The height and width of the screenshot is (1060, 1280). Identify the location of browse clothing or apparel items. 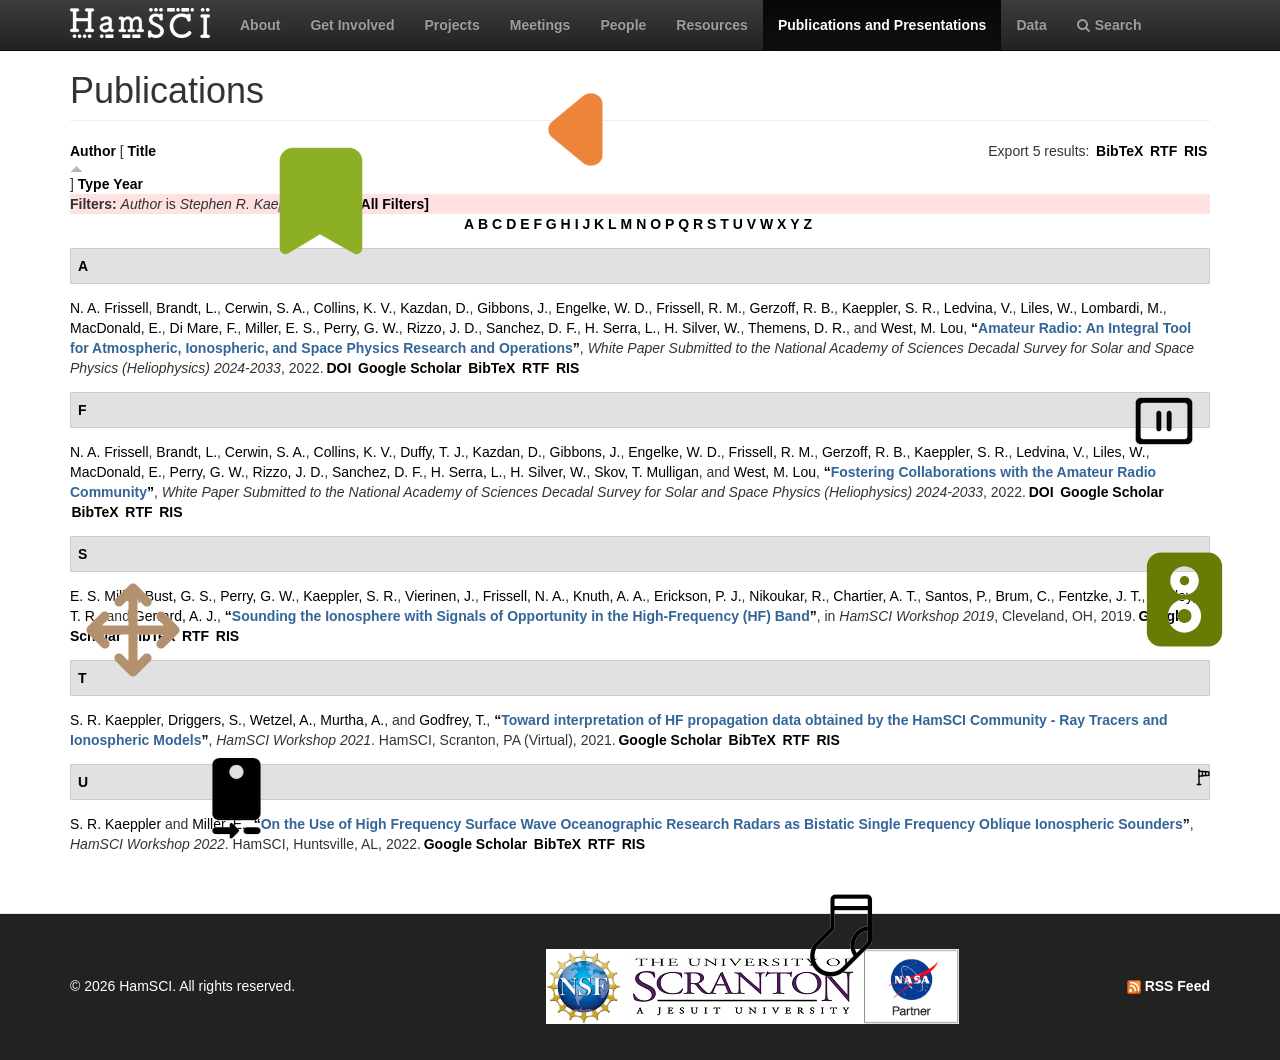
(844, 934).